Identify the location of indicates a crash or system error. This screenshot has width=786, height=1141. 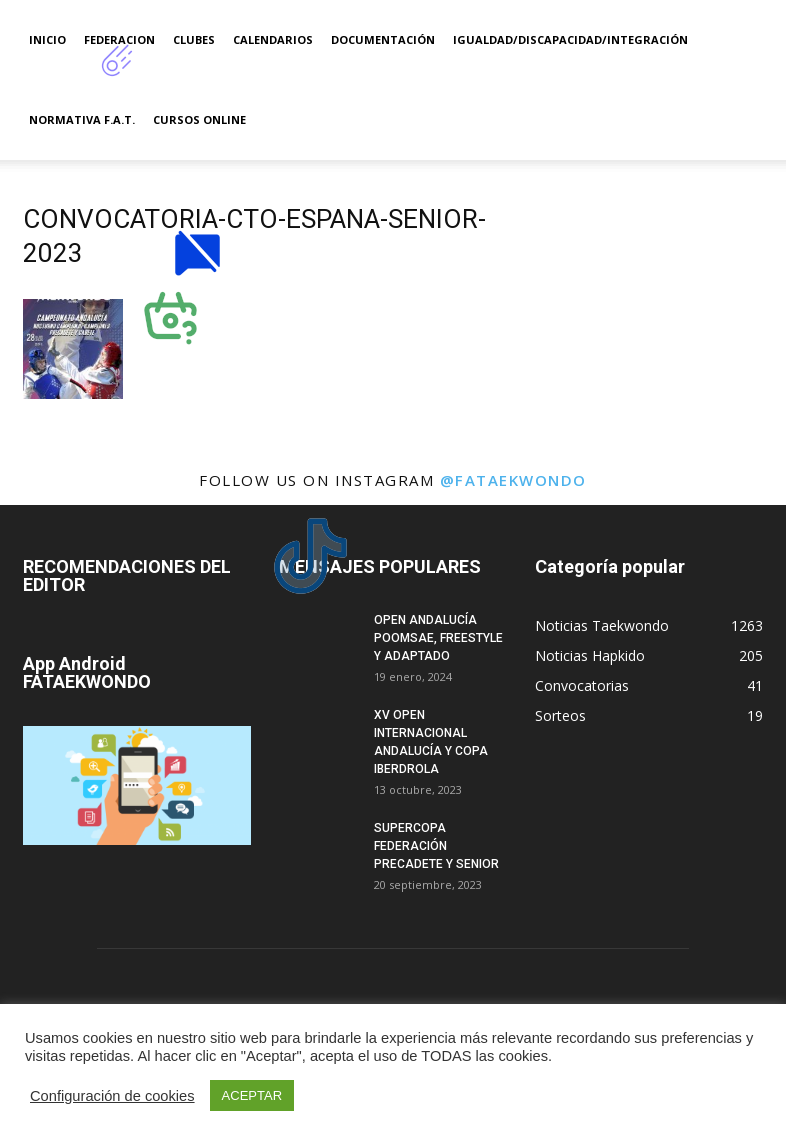
(117, 61).